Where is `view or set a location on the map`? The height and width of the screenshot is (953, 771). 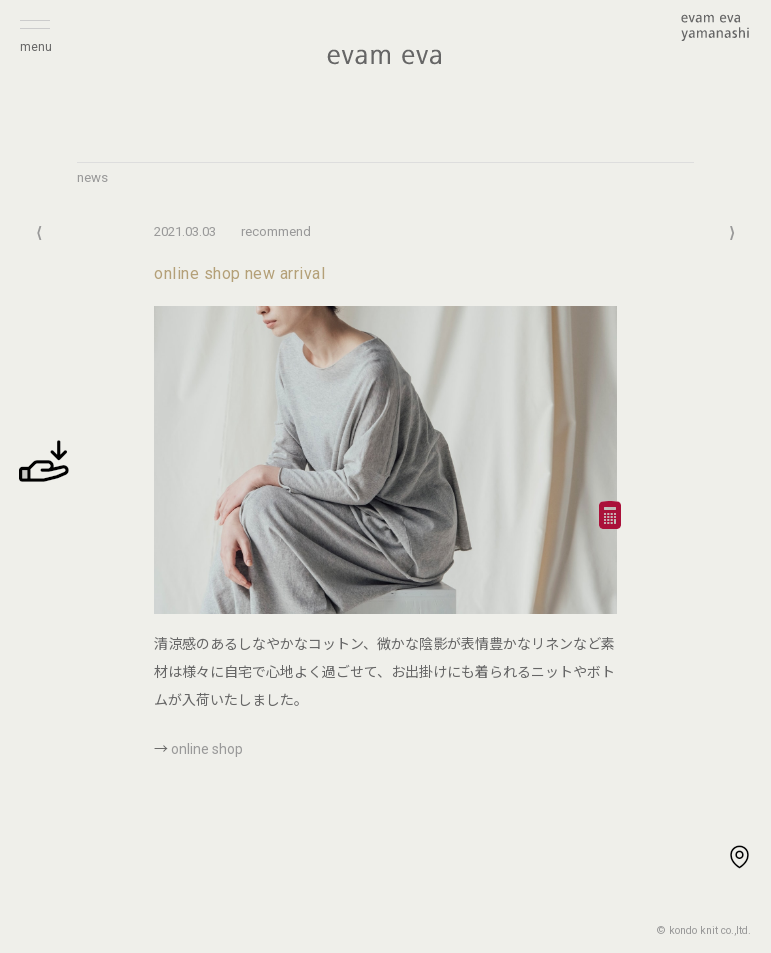 view or set a location on the map is located at coordinates (739, 856).